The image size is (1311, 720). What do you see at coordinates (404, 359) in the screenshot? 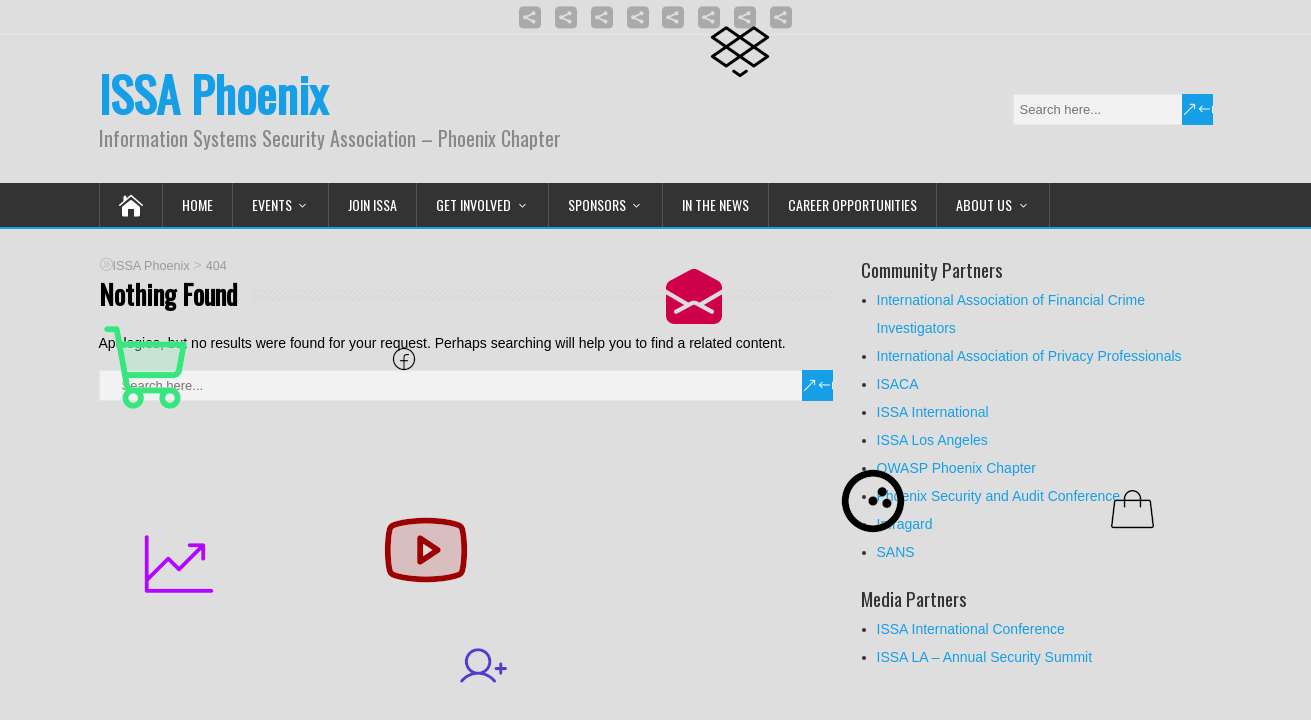
I see `open facebook app` at bounding box center [404, 359].